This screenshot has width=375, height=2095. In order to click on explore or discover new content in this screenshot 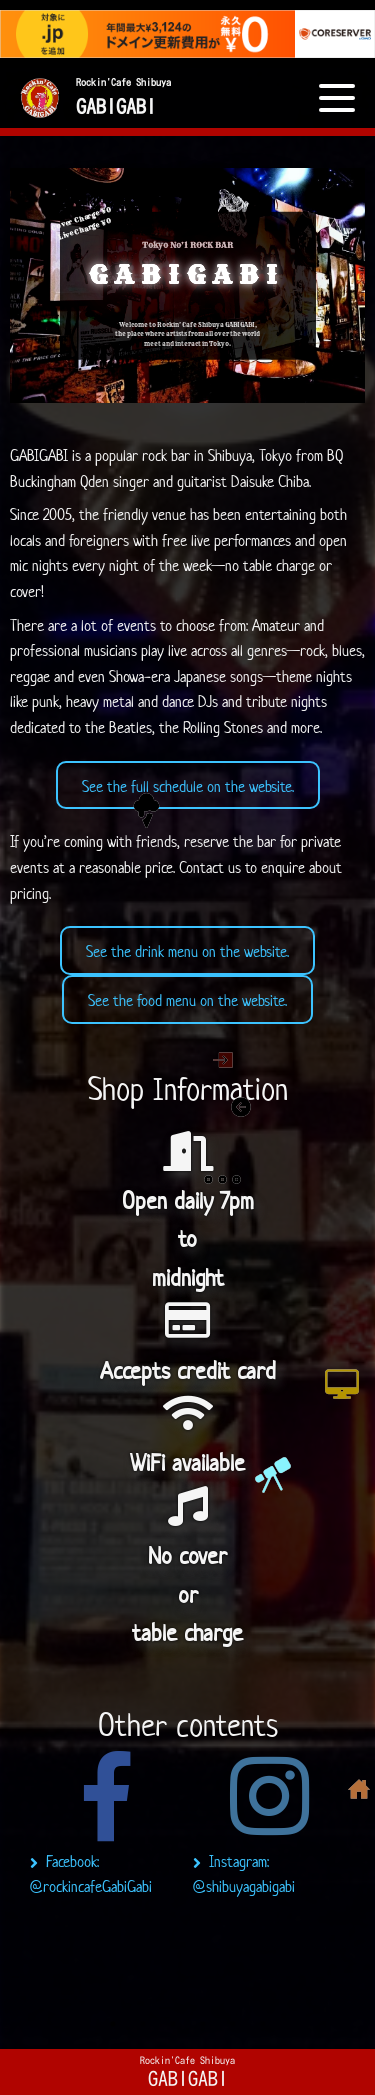, I will do `click(273, 1475)`.